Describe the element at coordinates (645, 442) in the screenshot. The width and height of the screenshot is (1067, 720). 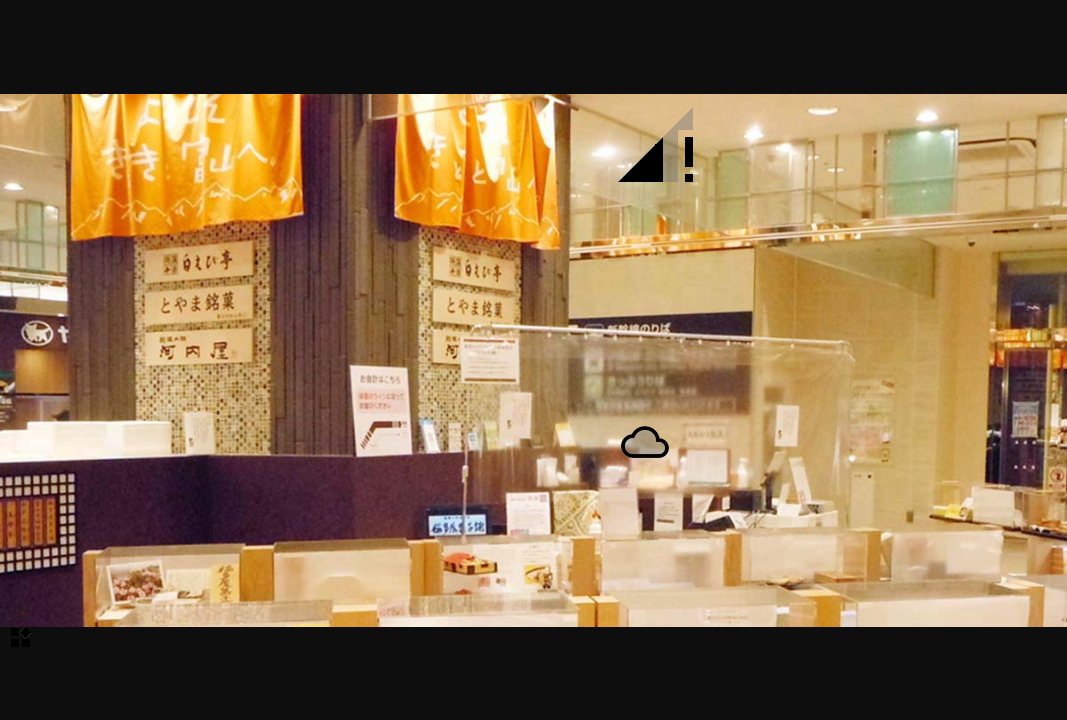
I see `cloud storage or sync status` at that location.